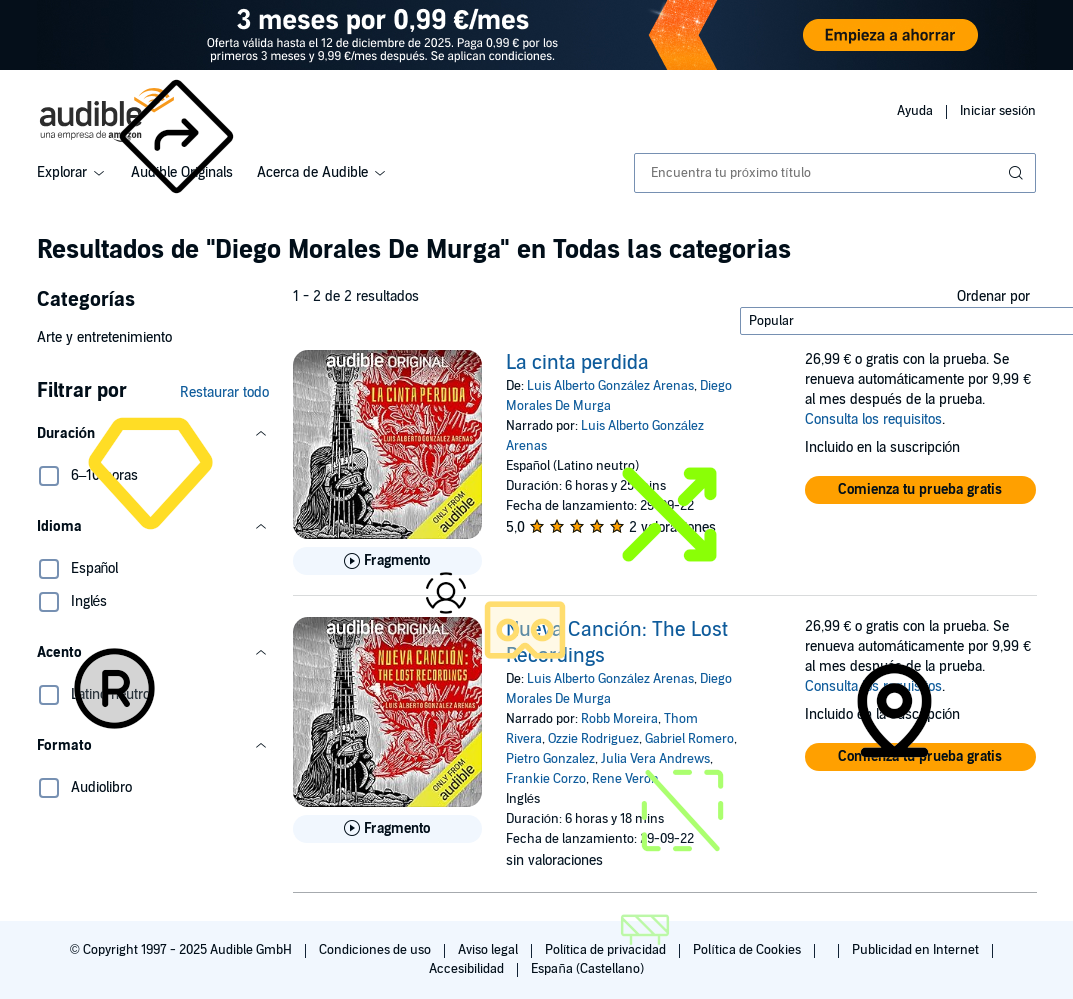  Describe the element at coordinates (525, 630) in the screenshot. I see `launch virtual reality or VR mode` at that location.